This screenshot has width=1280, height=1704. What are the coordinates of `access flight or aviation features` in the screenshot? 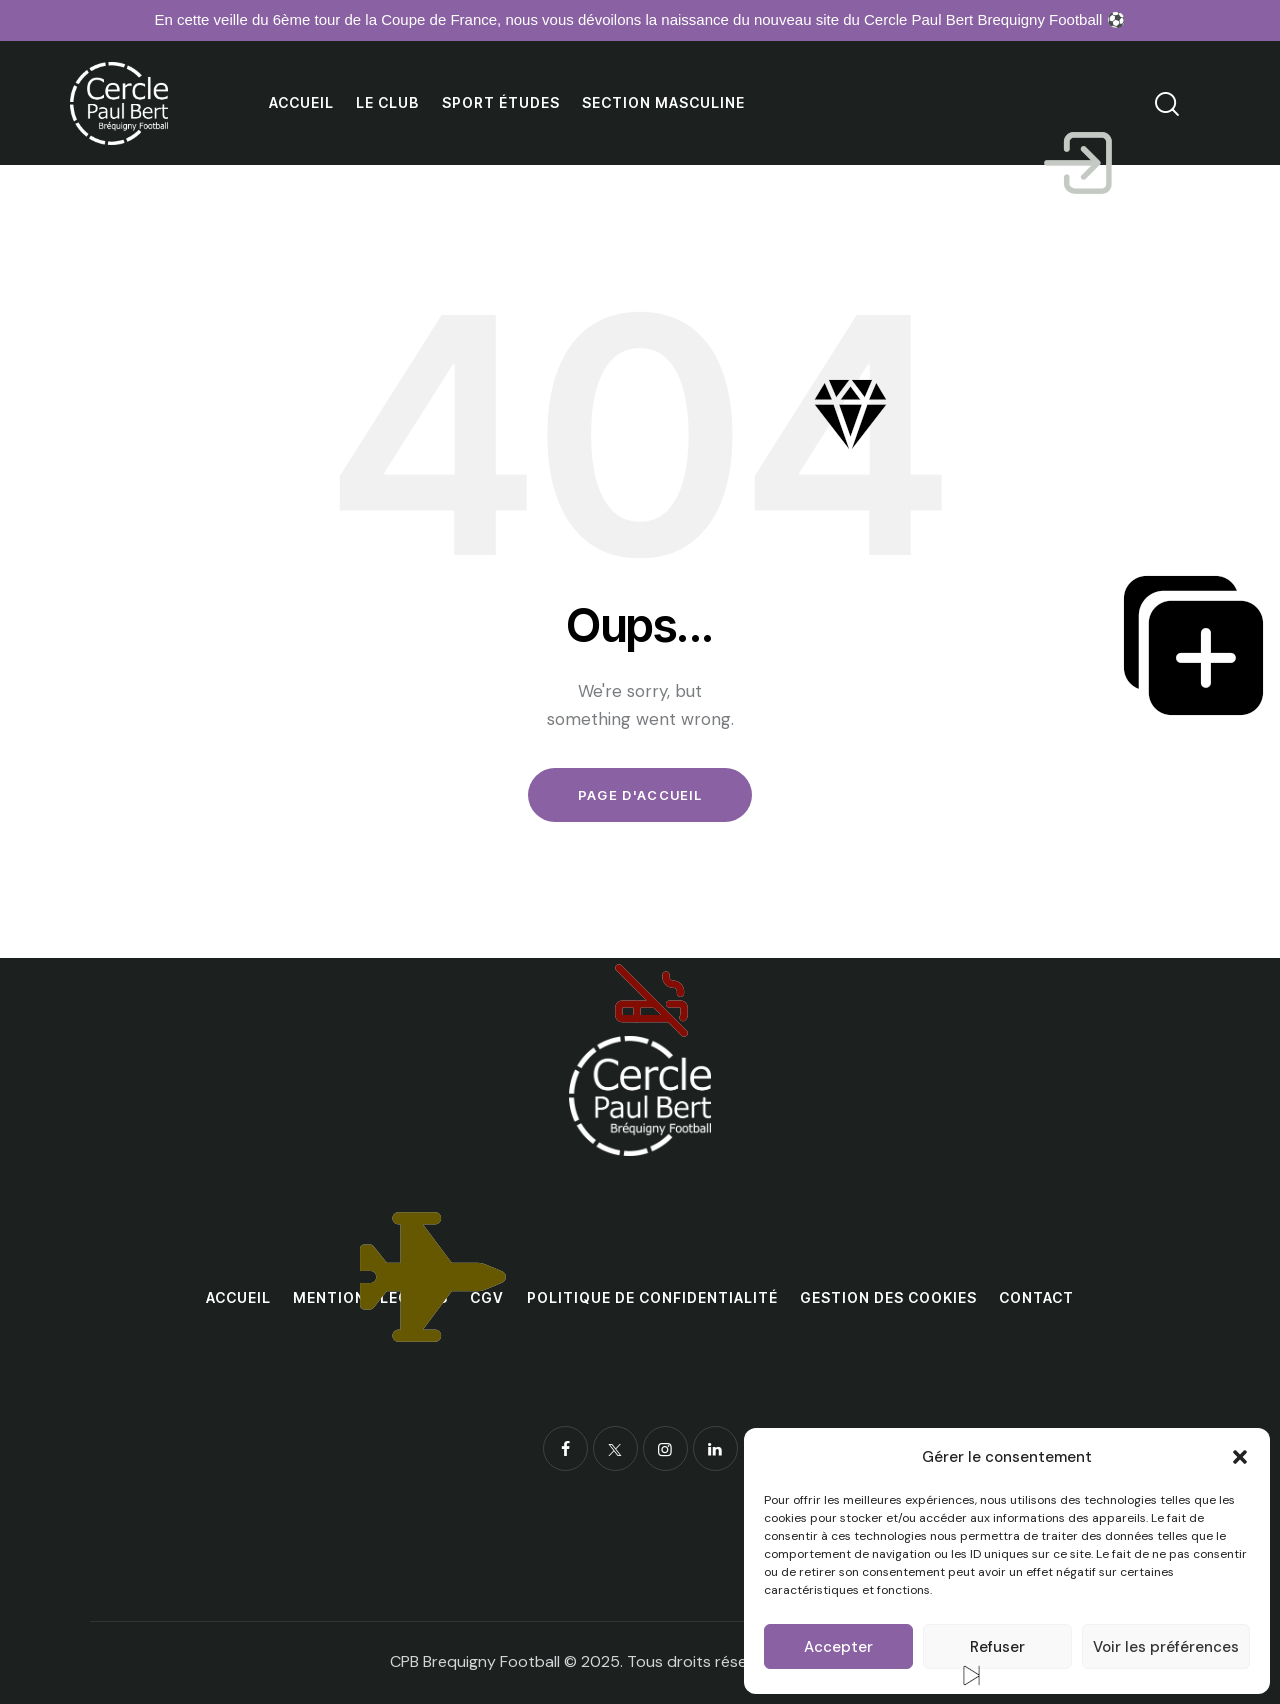 It's located at (433, 1277).